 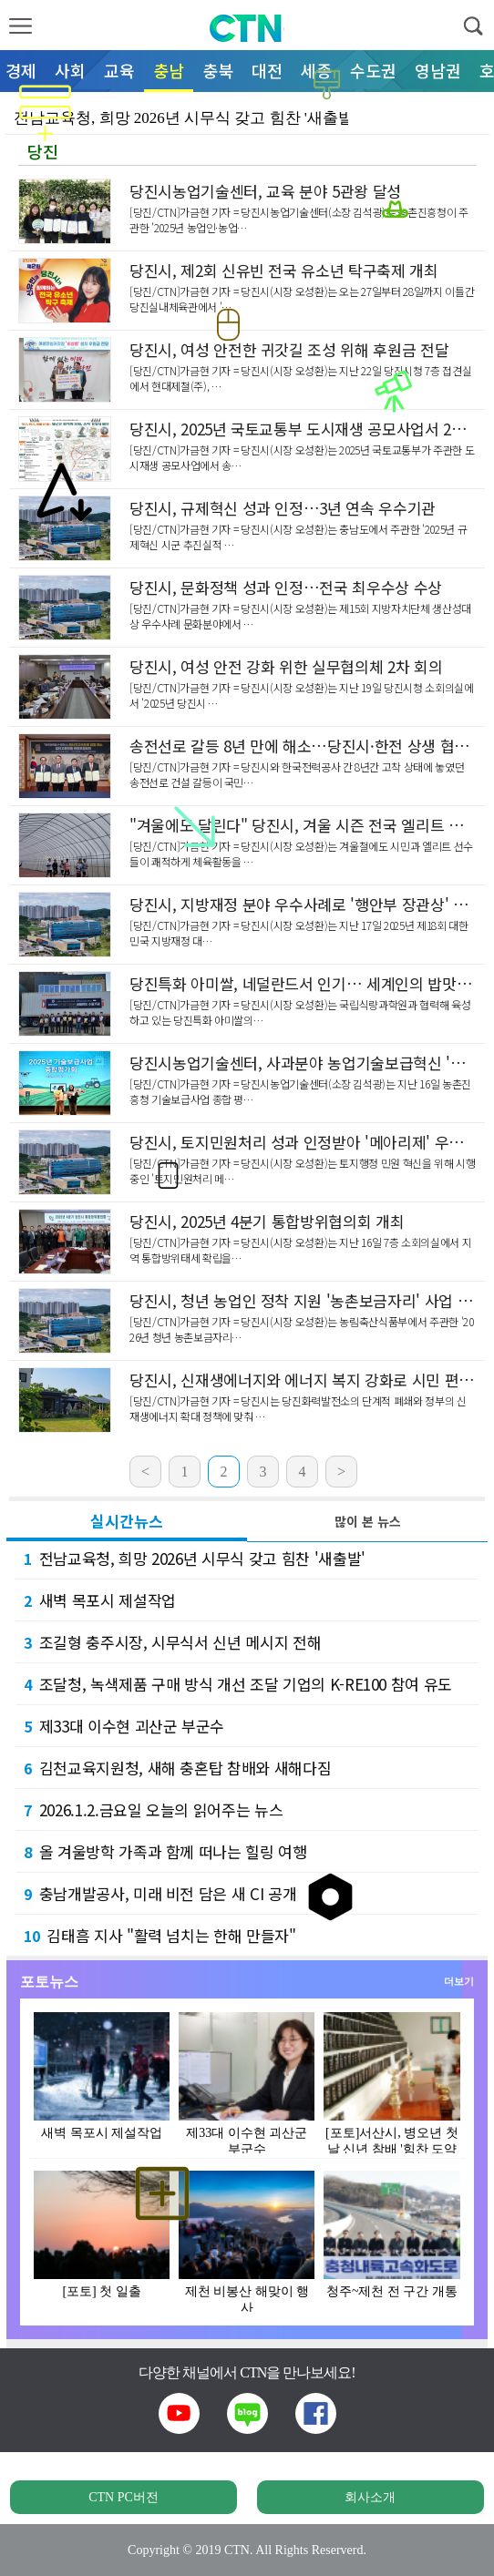 I want to click on adjust mouse or pointer settings, so click(x=228, y=324).